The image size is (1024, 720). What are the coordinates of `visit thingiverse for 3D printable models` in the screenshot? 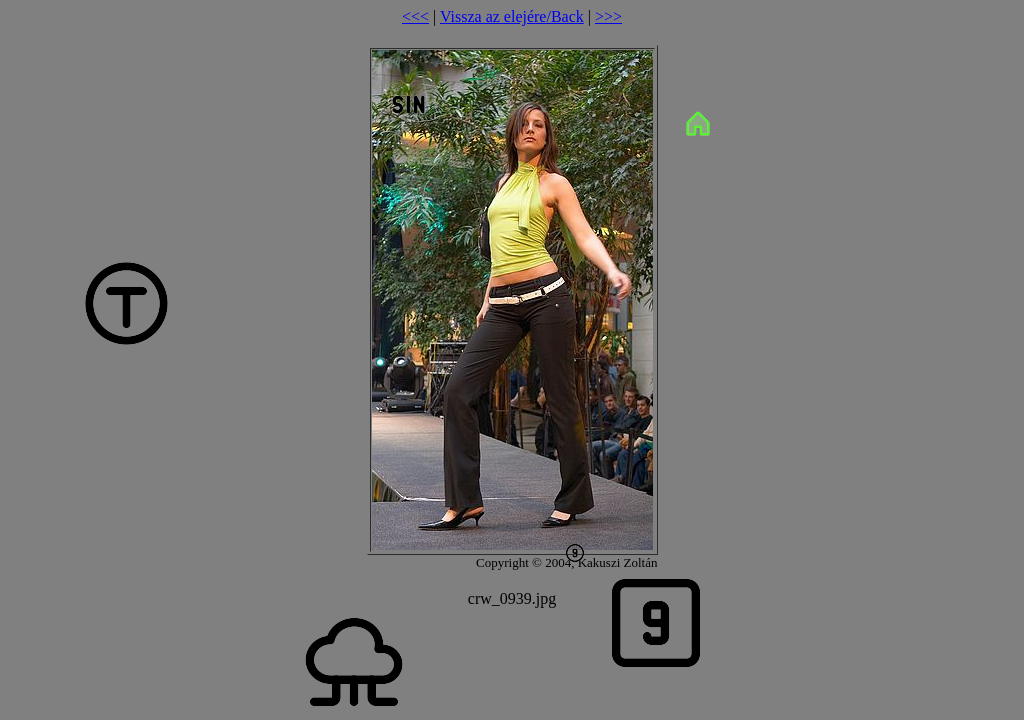 It's located at (126, 303).